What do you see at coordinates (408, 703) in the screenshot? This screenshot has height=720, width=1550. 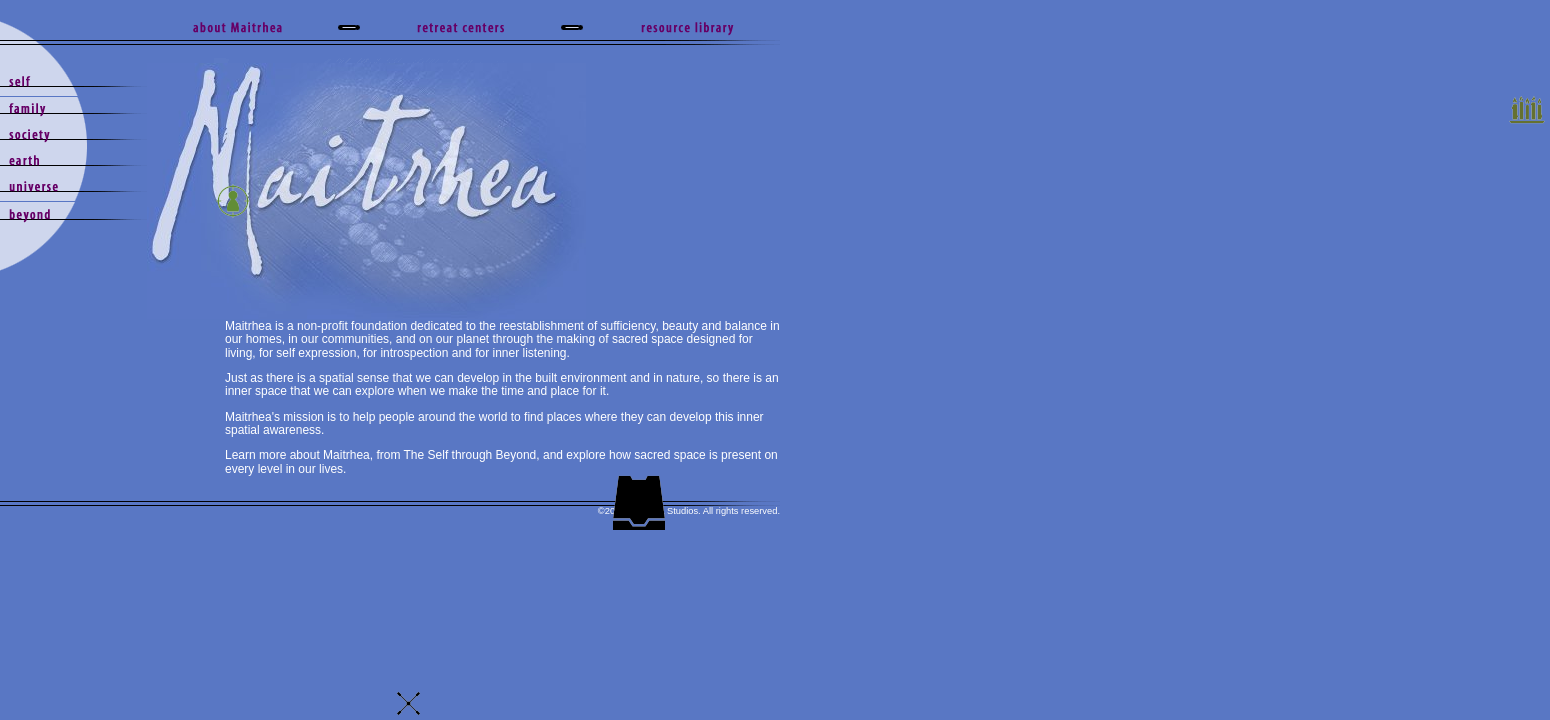 I see `access vehicle maintenance tools` at bounding box center [408, 703].